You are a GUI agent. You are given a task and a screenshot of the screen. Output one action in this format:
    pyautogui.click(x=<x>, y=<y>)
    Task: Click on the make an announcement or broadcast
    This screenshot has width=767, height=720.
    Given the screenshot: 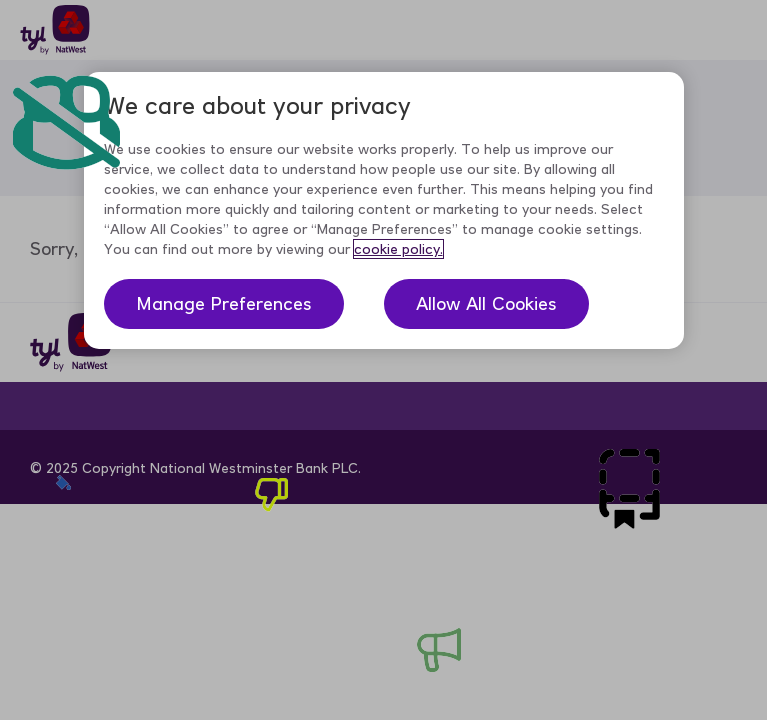 What is the action you would take?
    pyautogui.click(x=439, y=650)
    